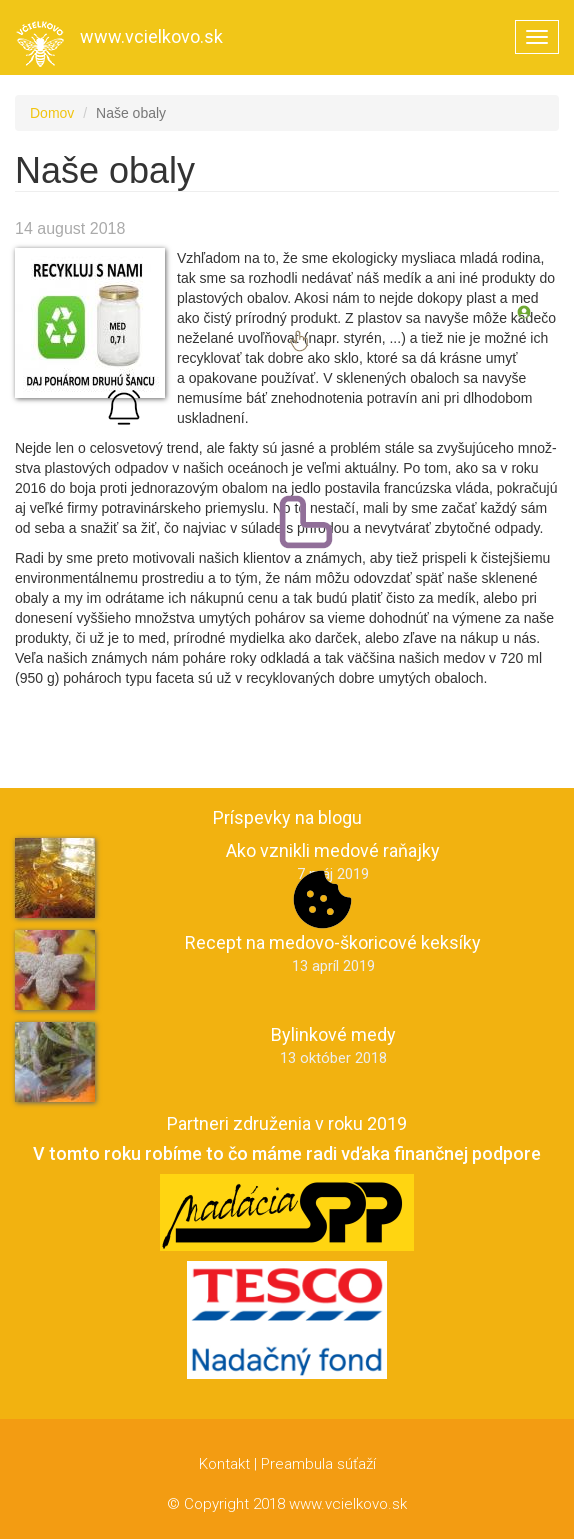 The image size is (574, 1539). What do you see at coordinates (322, 899) in the screenshot?
I see `manage cookie preferences` at bounding box center [322, 899].